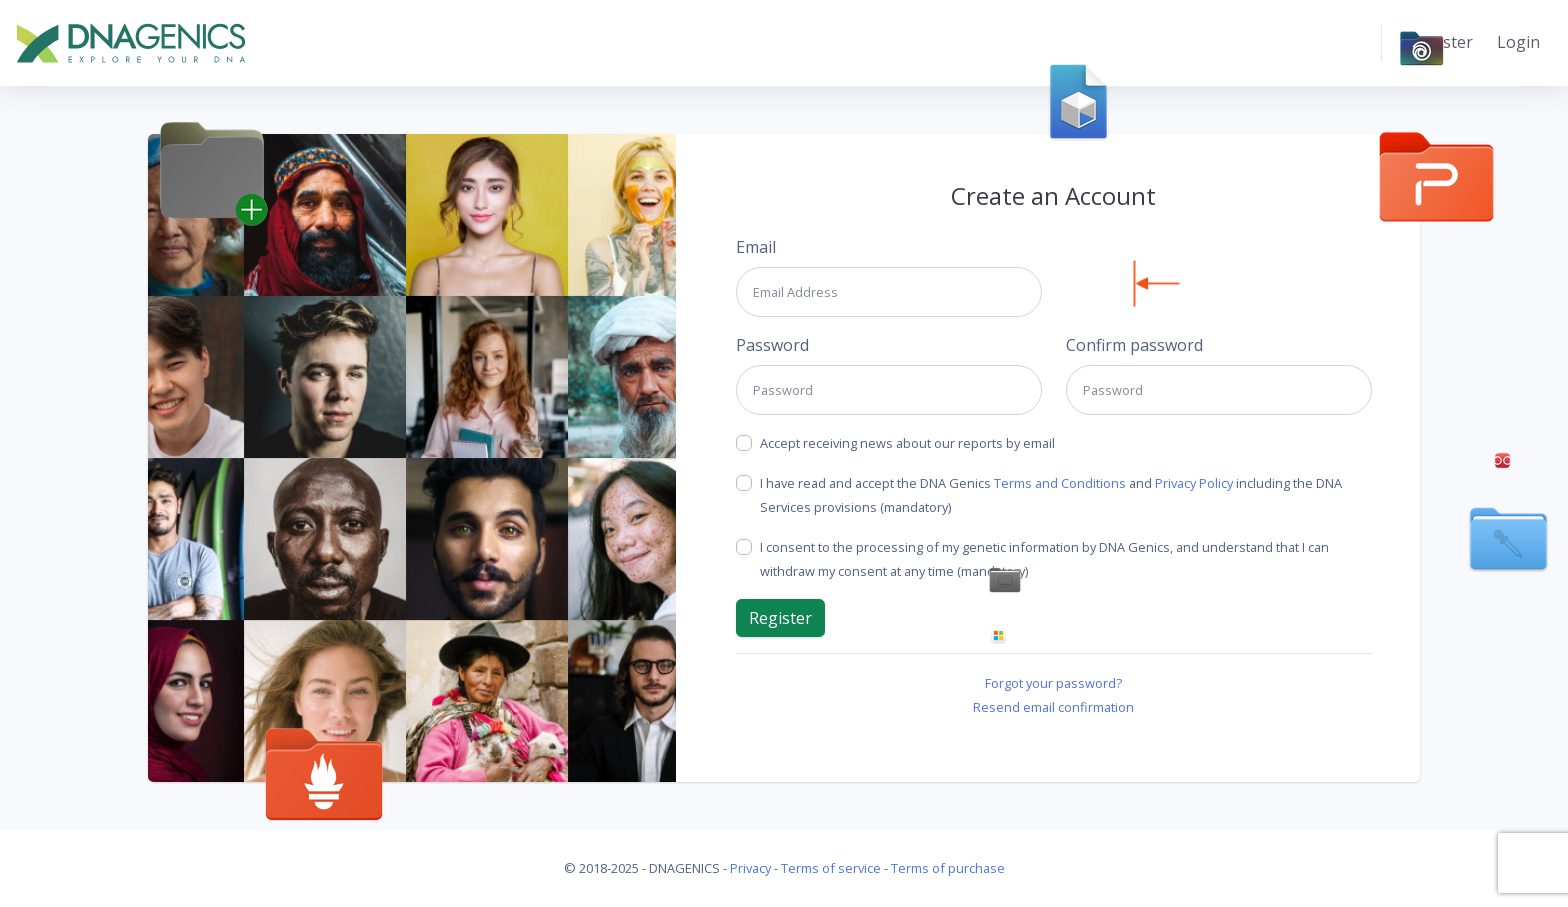 The image size is (1568, 907). Describe the element at coordinates (1502, 460) in the screenshot. I see `open Double Commander file manager` at that location.